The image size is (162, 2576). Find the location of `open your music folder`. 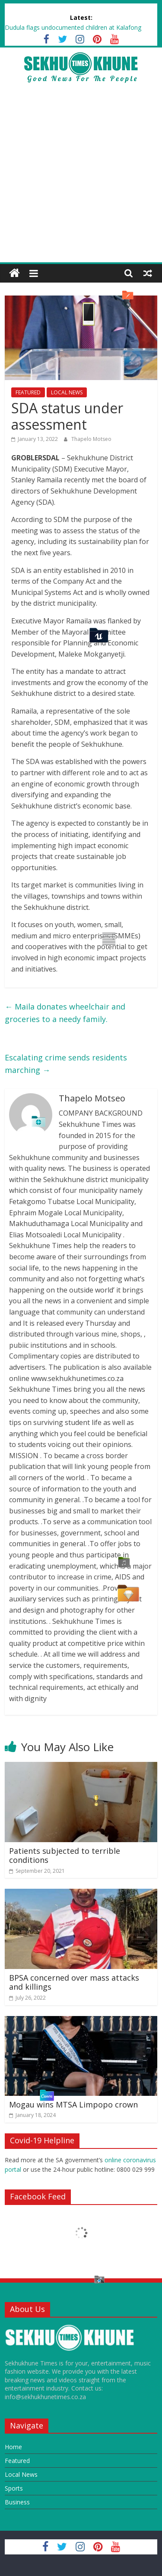

open your music folder is located at coordinates (124, 1562).